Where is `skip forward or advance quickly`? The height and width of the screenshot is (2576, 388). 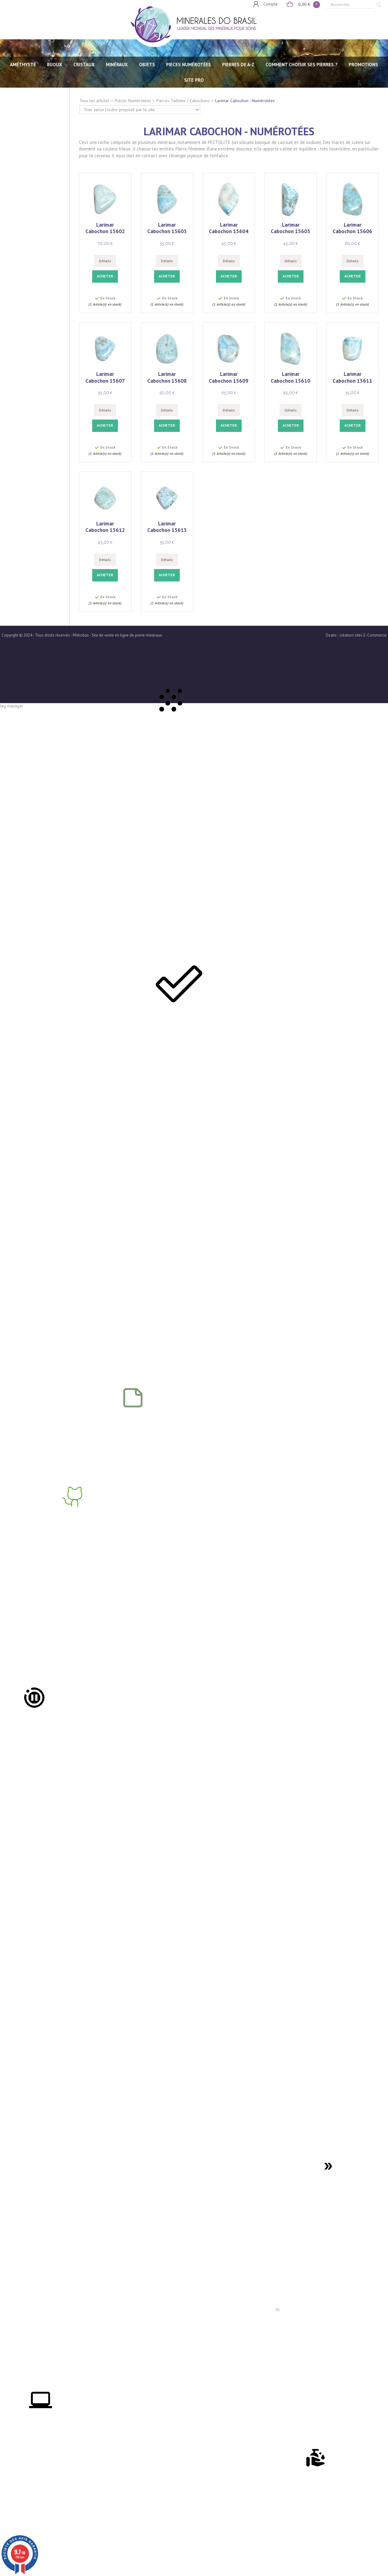
skip forward or advance quickly is located at coordinates (328, 2166).